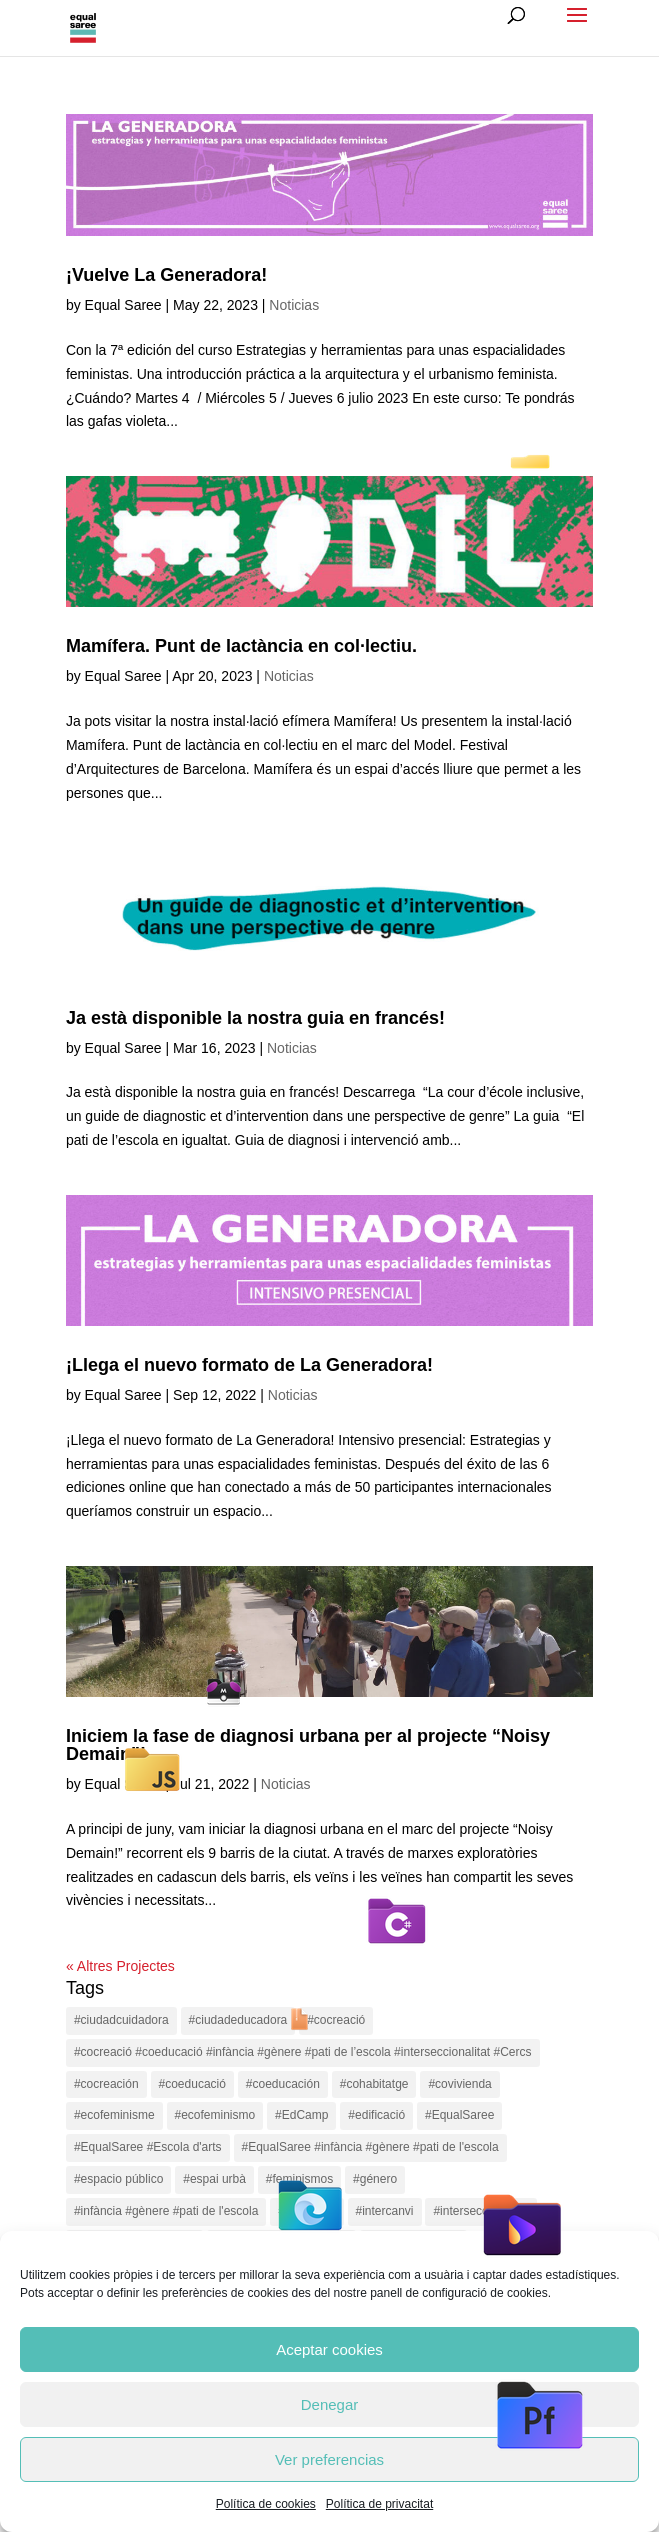 The height and width of the screenshot is (2532, 659). What do you see at coordinates (310, 2207) in the screenshot?
I see `open folder containing Microsoft Edge browser files` at bounding box center [310, 2207].